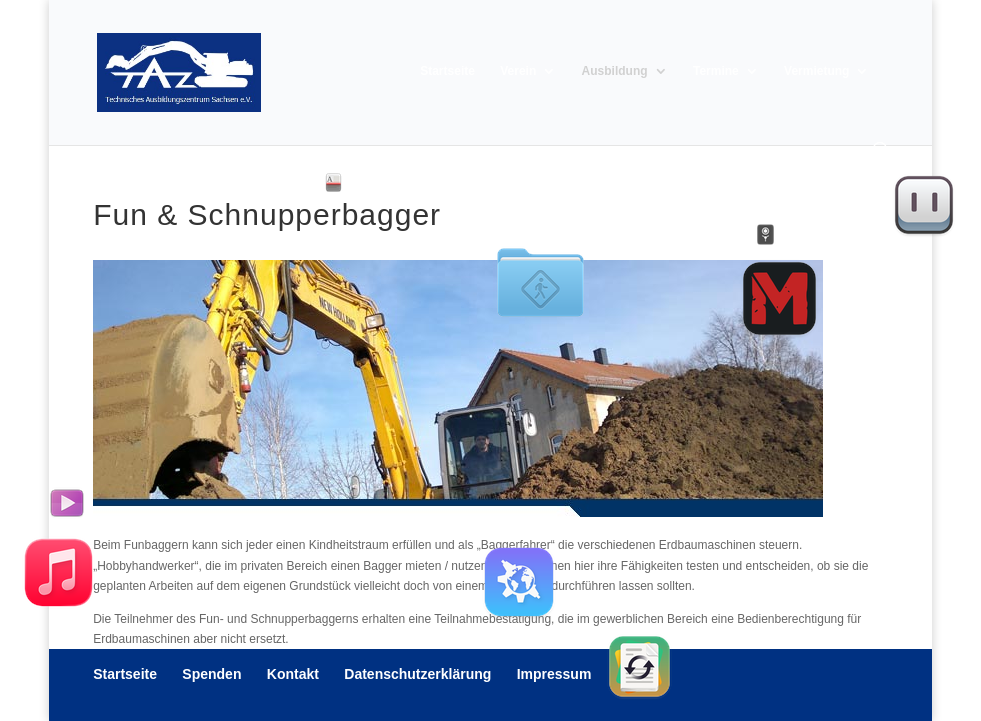  I want to click on open the gnome music app, so click(58, 572).